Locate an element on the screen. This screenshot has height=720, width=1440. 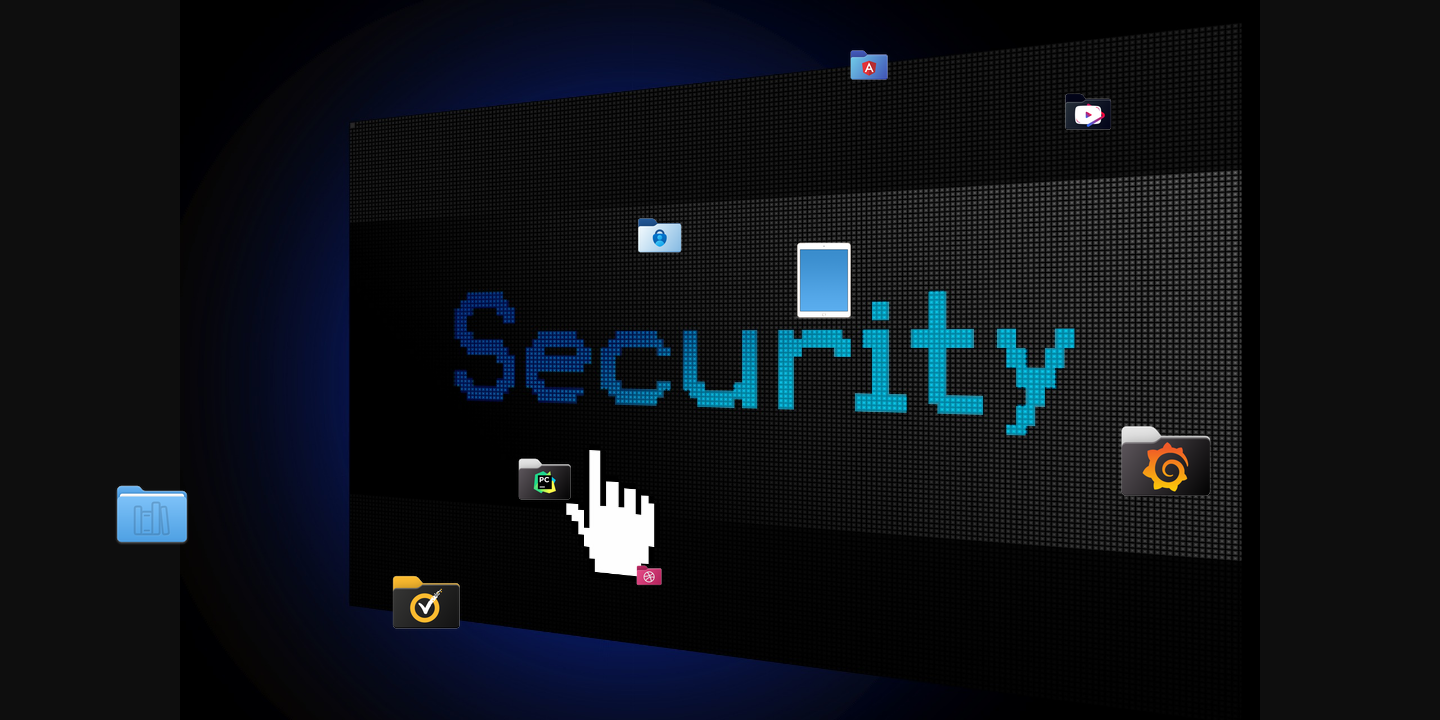
folder containing microsoft authenticator app data is located at coordinates (659, 236).